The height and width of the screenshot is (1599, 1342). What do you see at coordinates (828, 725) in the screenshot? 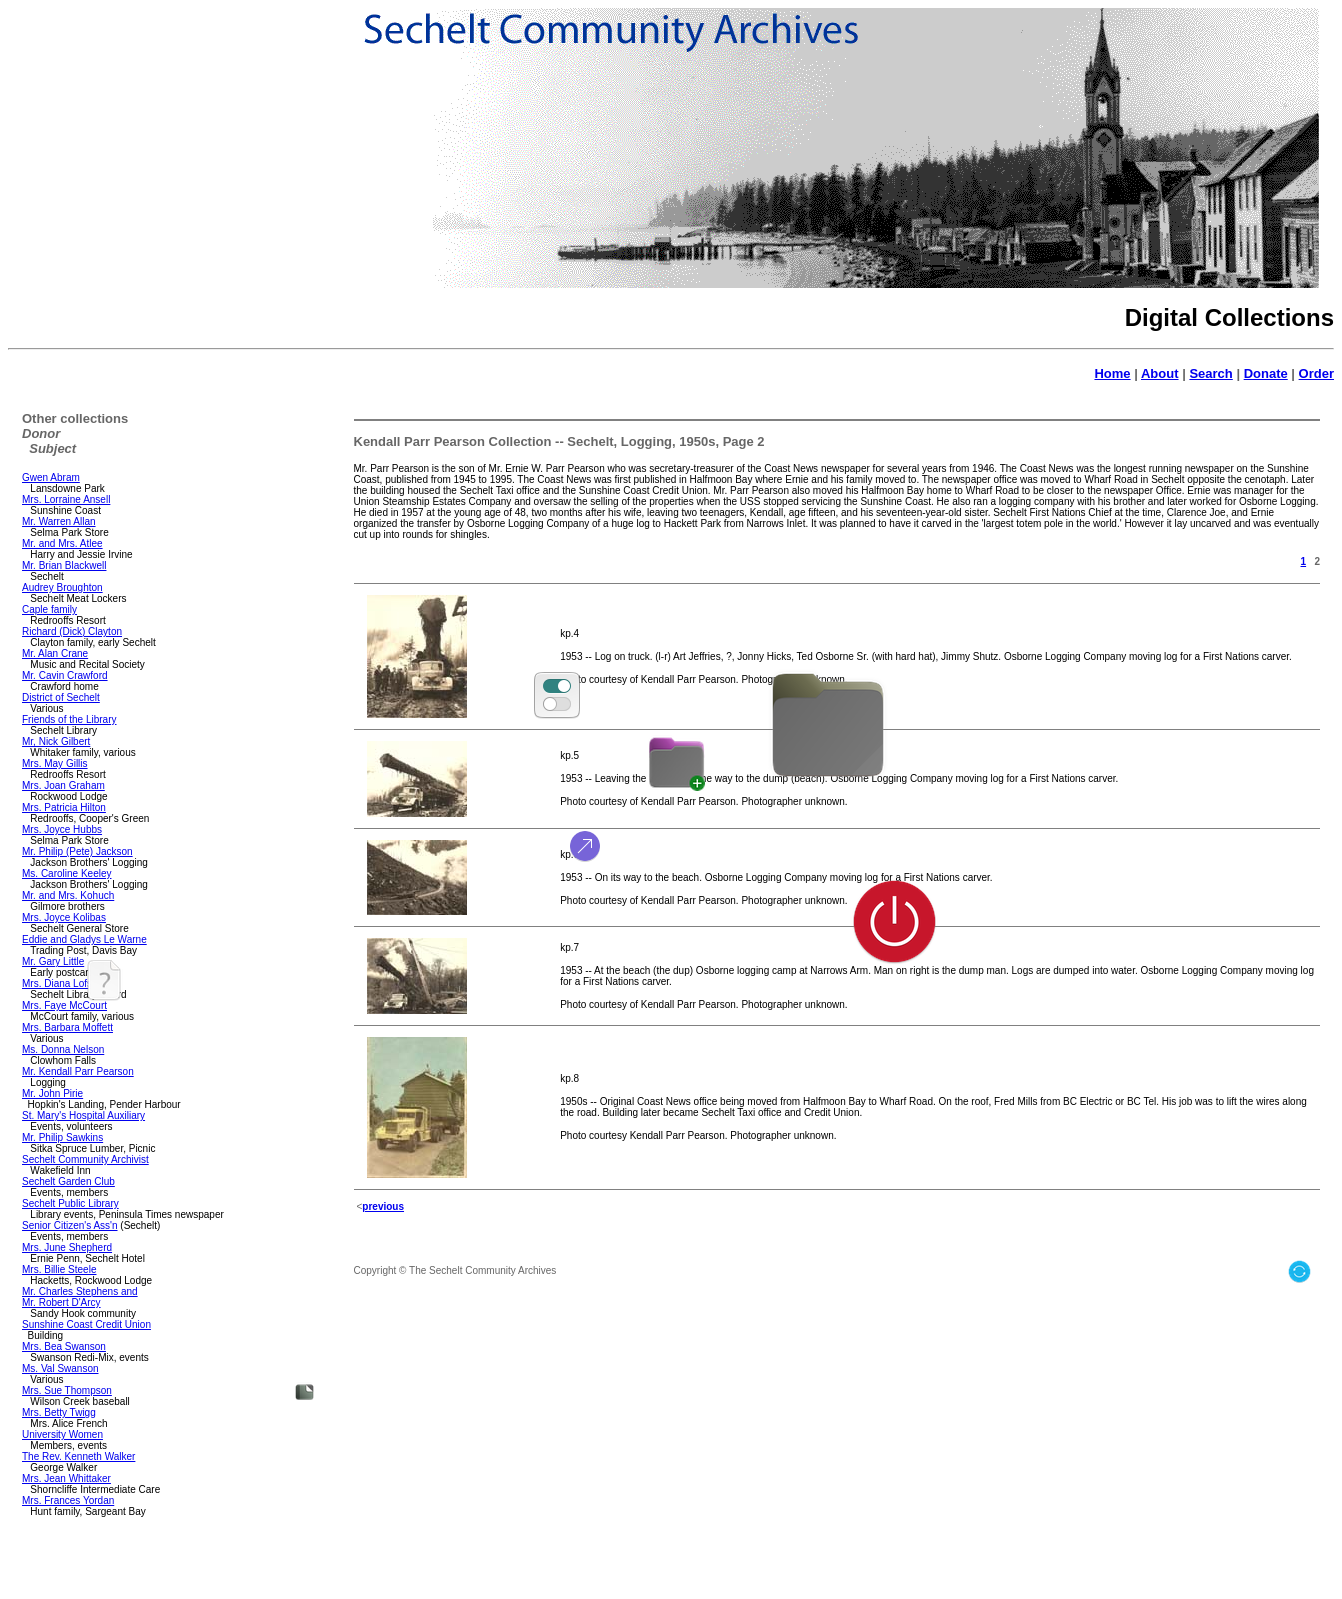
I see `open folder to view contents` at bounding box center [828, 725].